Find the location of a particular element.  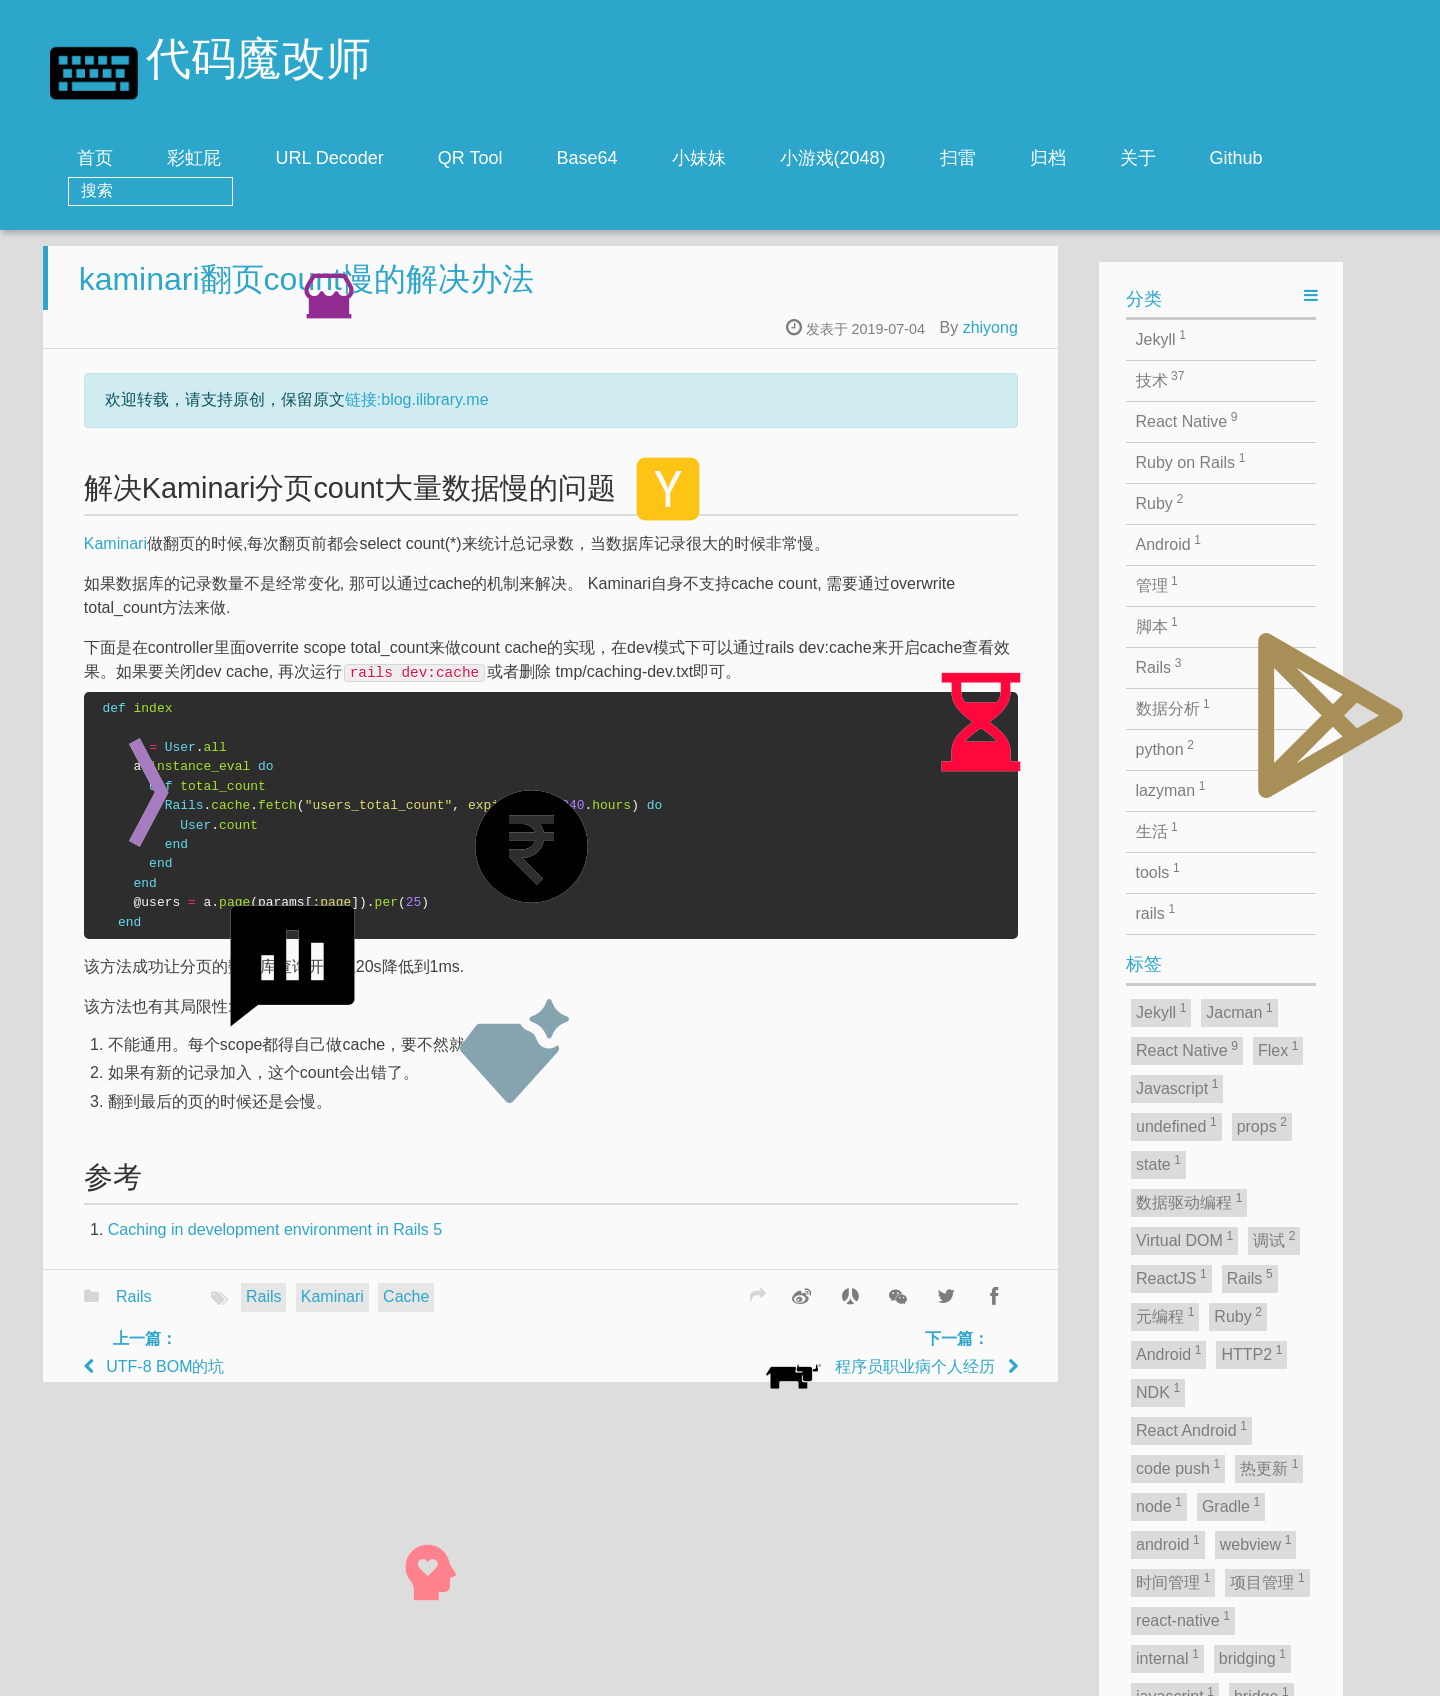

indicates premium or pro membership status is located at coordinates (514, 1053).